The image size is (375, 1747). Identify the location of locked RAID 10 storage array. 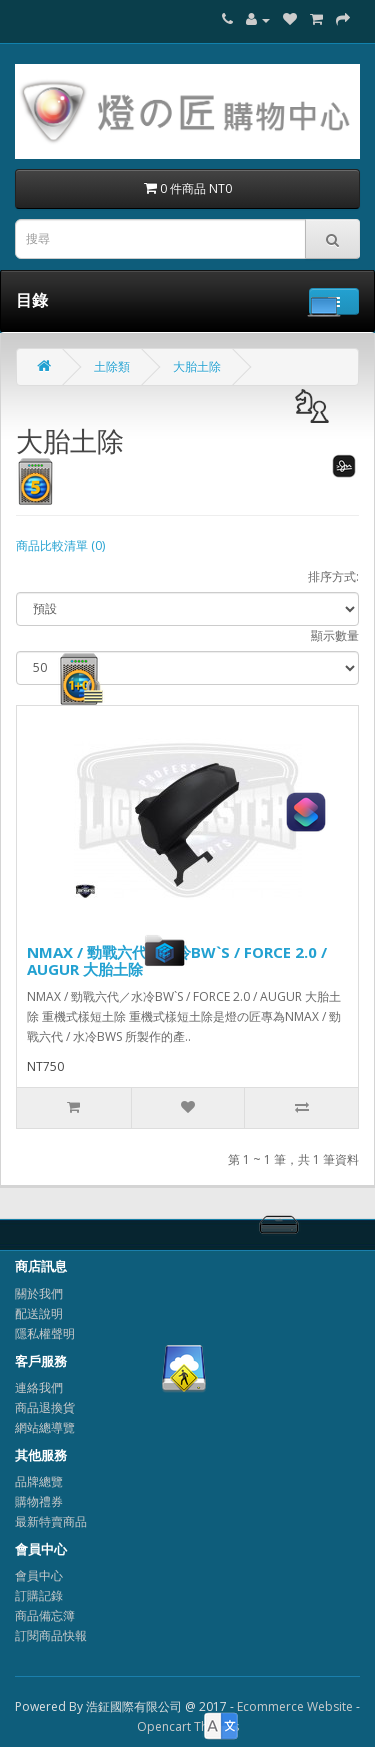
(79, 679).